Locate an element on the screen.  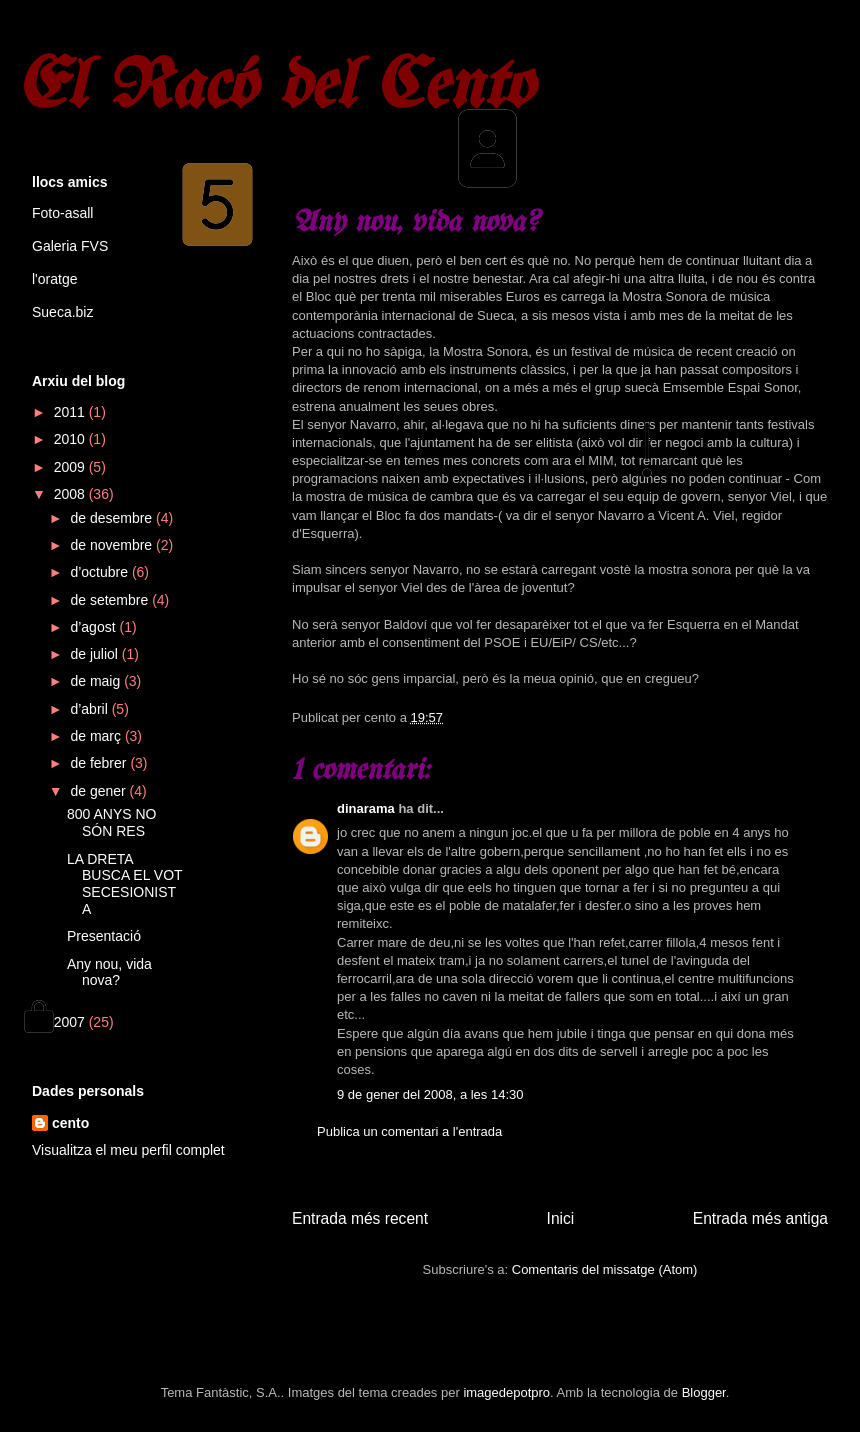
indicates the number five in a sequence or list is located at coordinates (217, 204).